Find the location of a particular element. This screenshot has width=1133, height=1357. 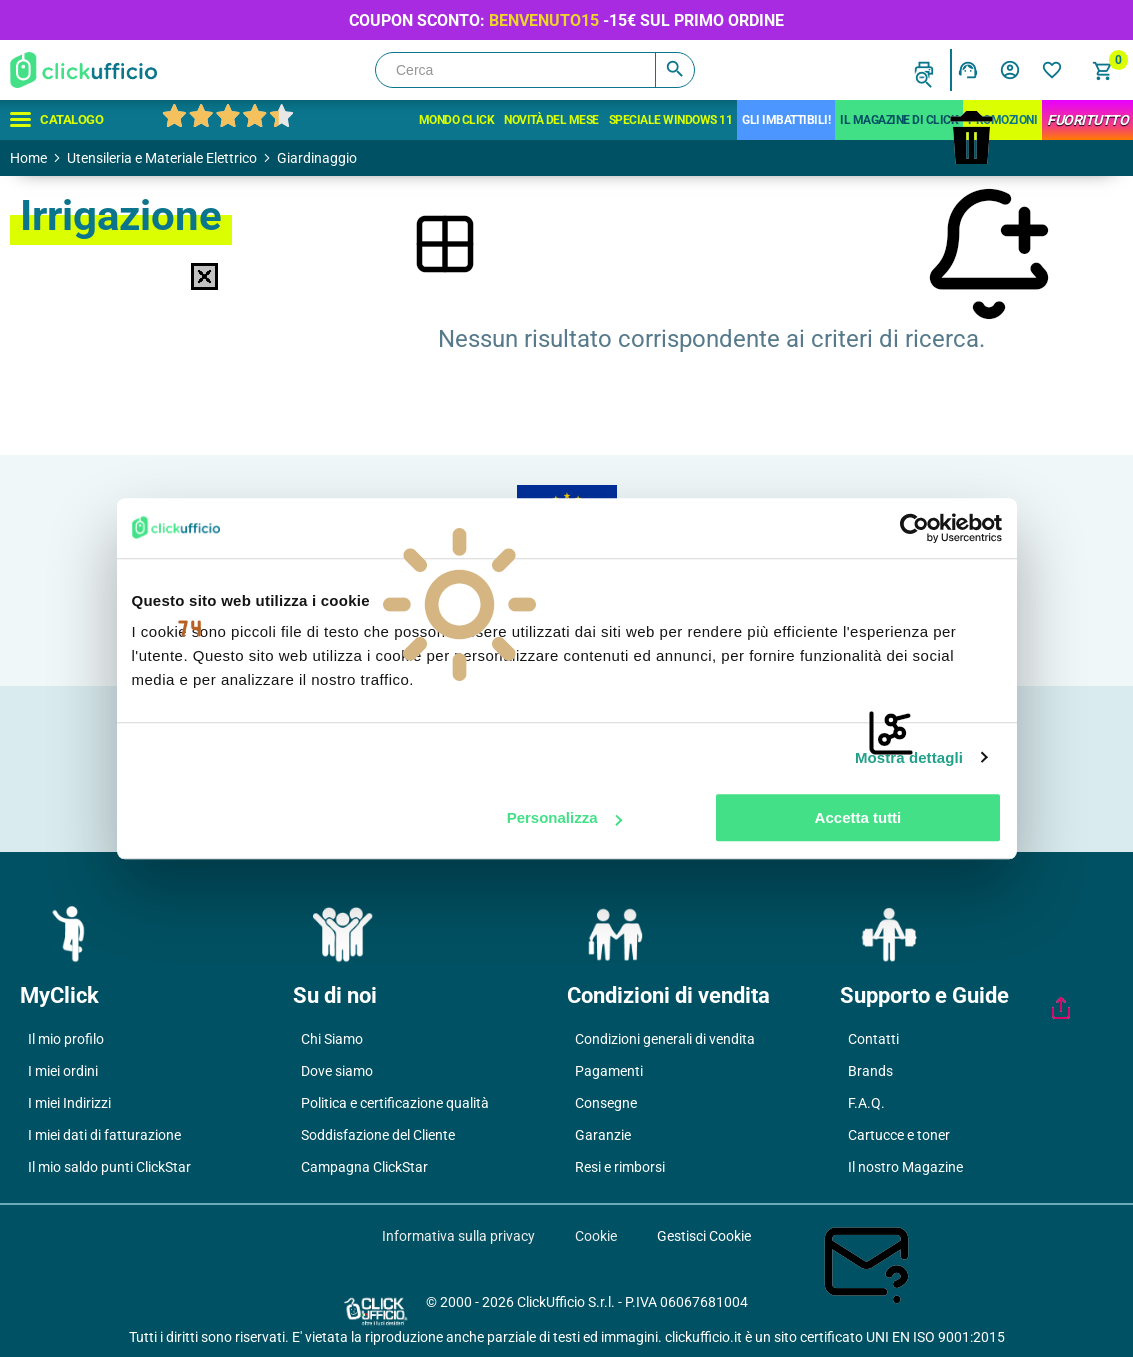

switch to light mode is located at coordinates (459, 604).